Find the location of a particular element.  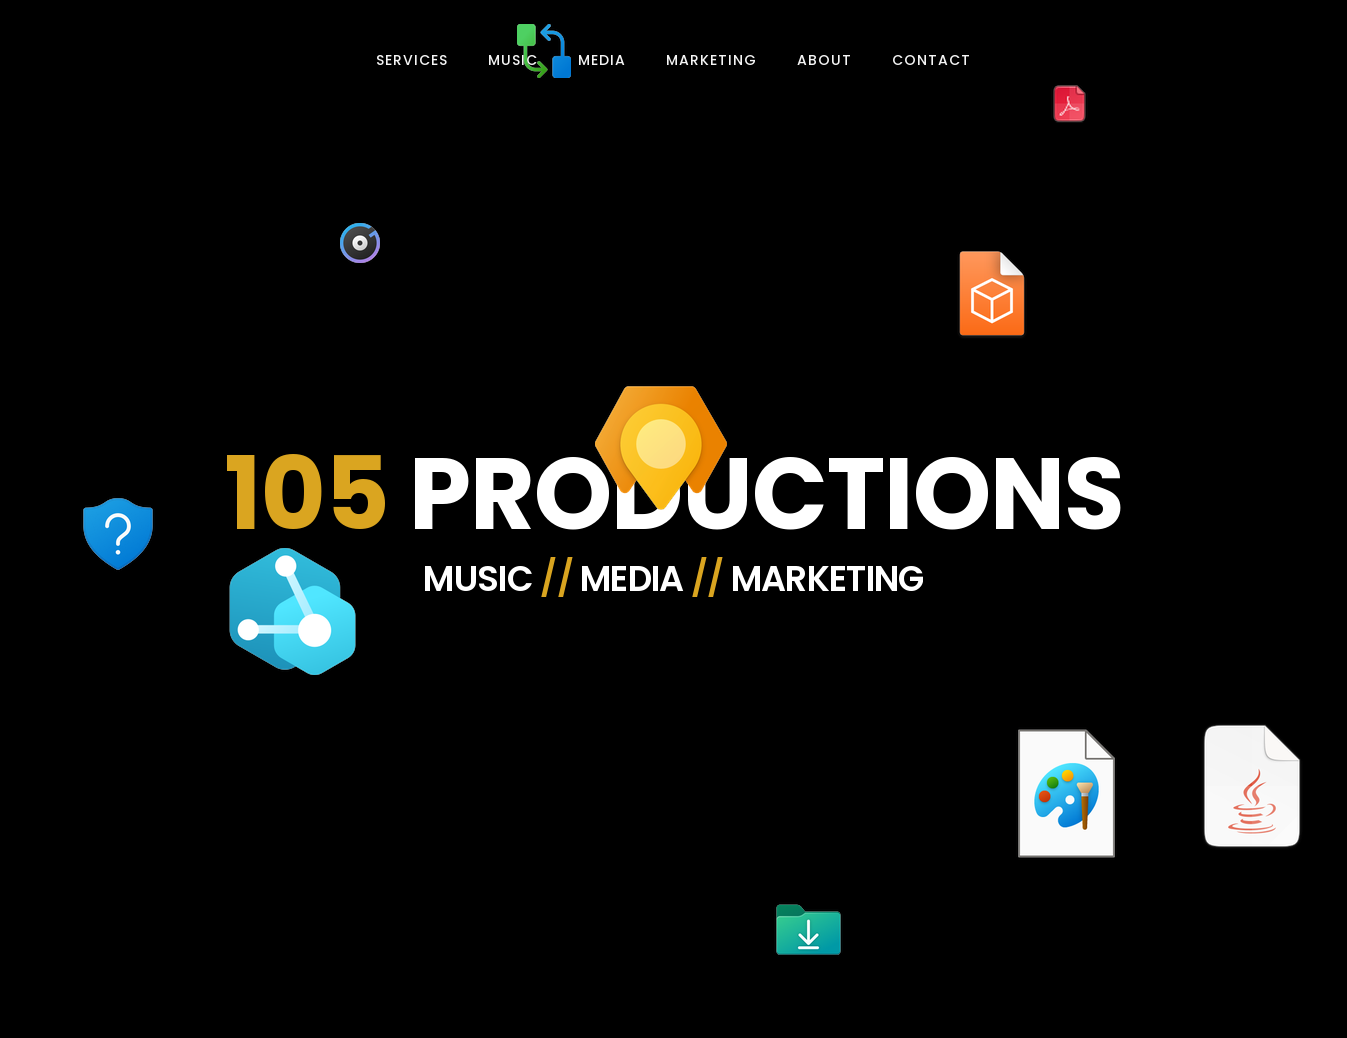

open your downloads folder is located at coordinates (808, 931).